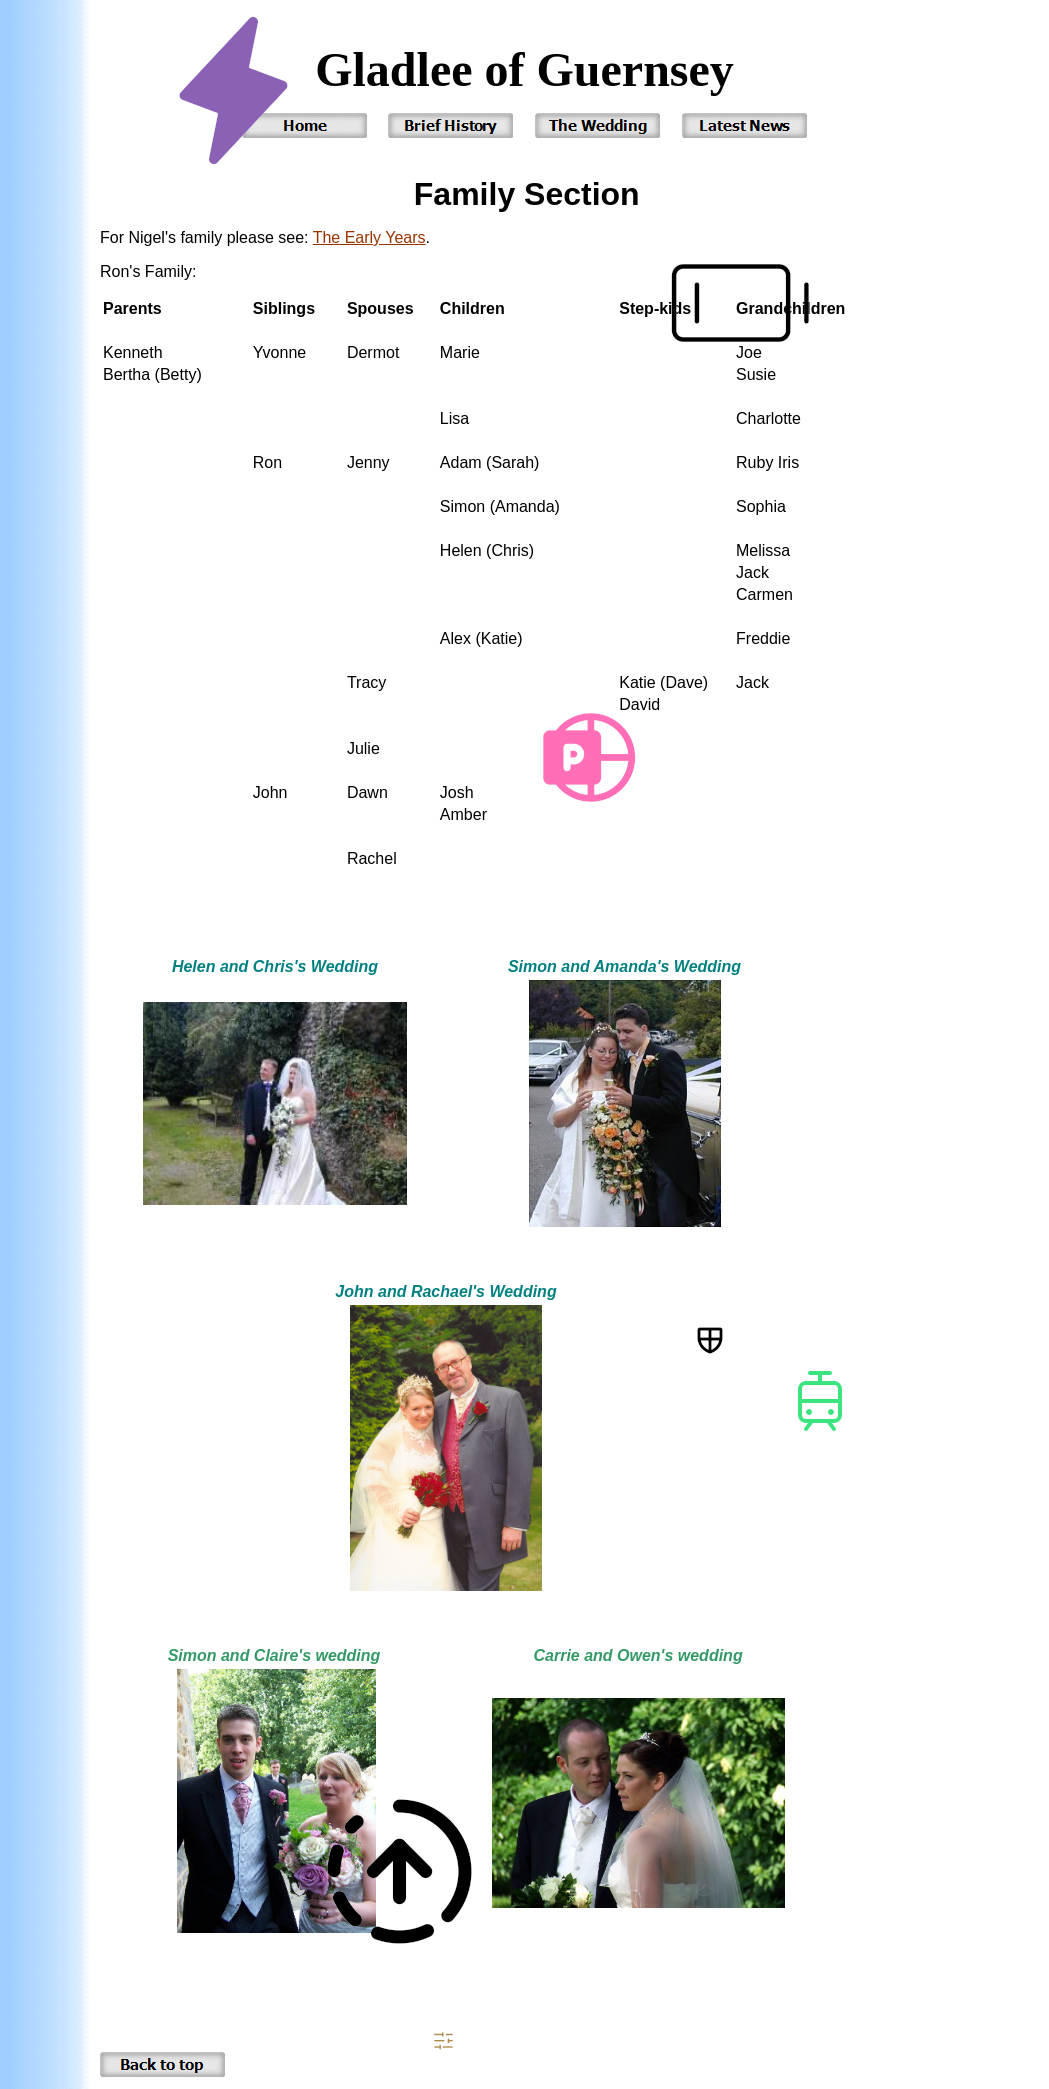  I want to click on indicates security or protection status, so click(710, 1339).